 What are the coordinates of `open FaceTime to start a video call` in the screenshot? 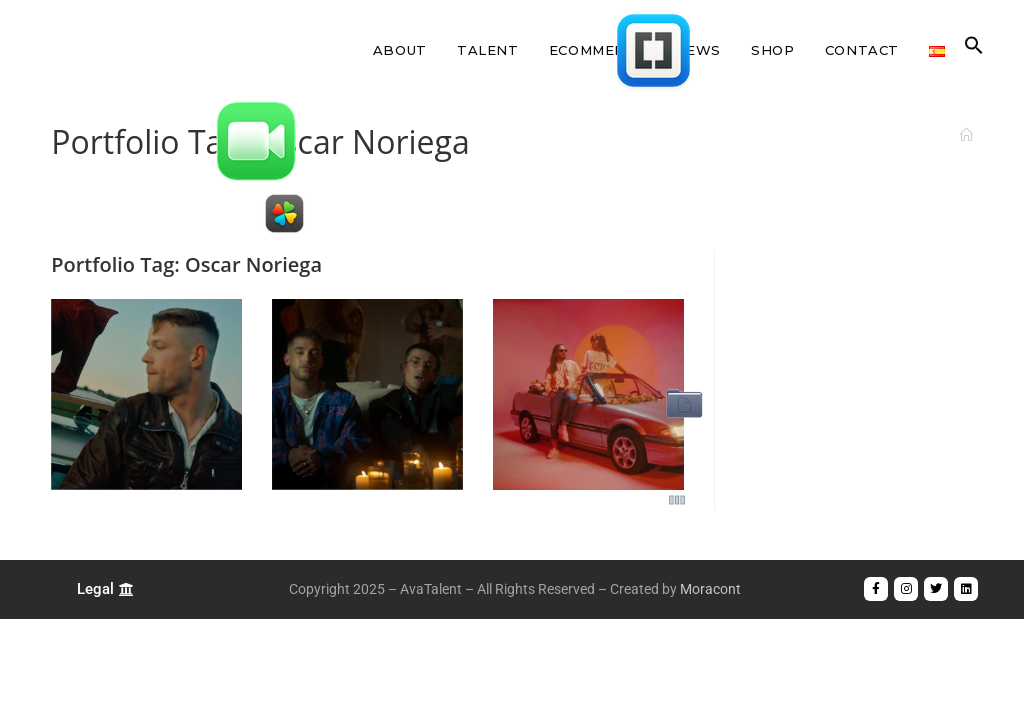 It's located at (256, 141).